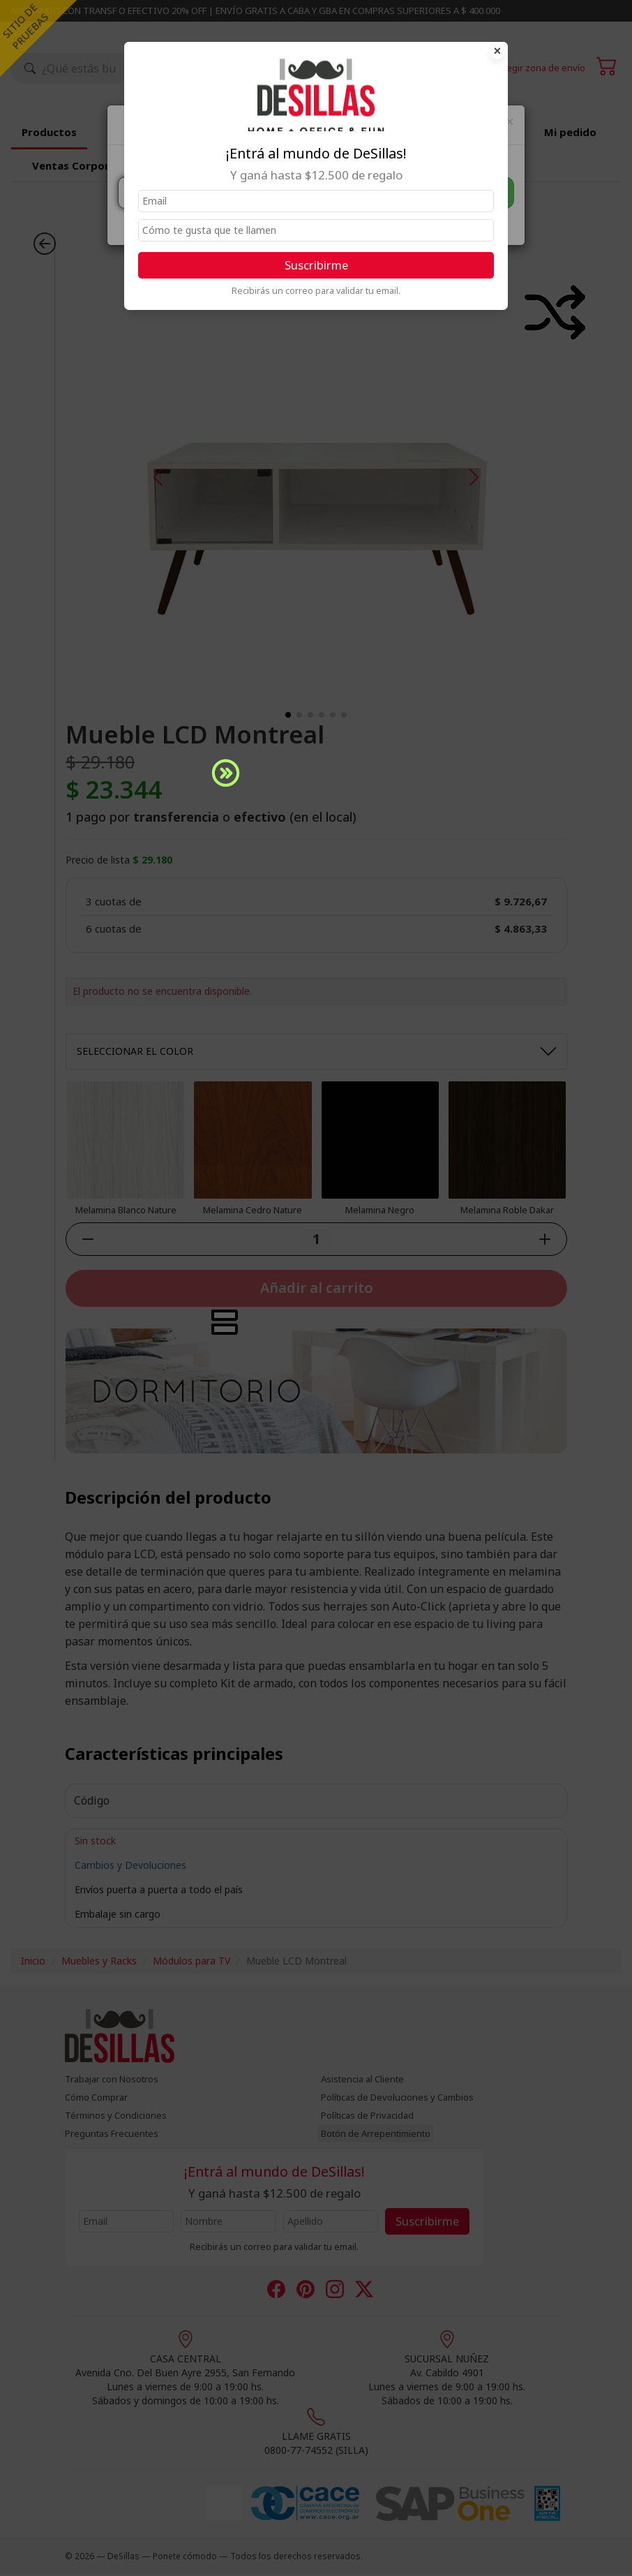  Describe the element at coordinates (555, 312) in the screenshot. I see `shuffle or randomize content` at that location.